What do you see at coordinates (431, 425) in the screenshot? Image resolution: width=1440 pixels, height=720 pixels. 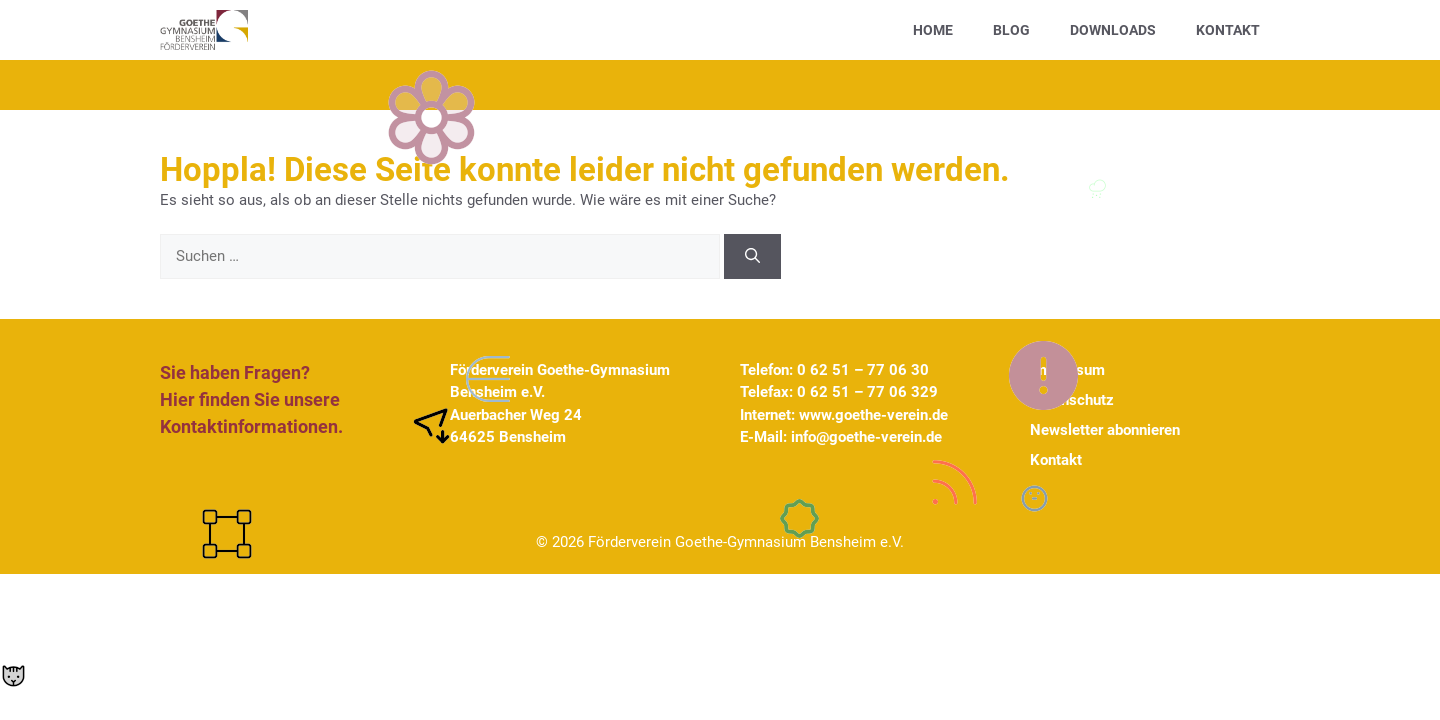 I see `download current location data` at bounding box center [431, 425].